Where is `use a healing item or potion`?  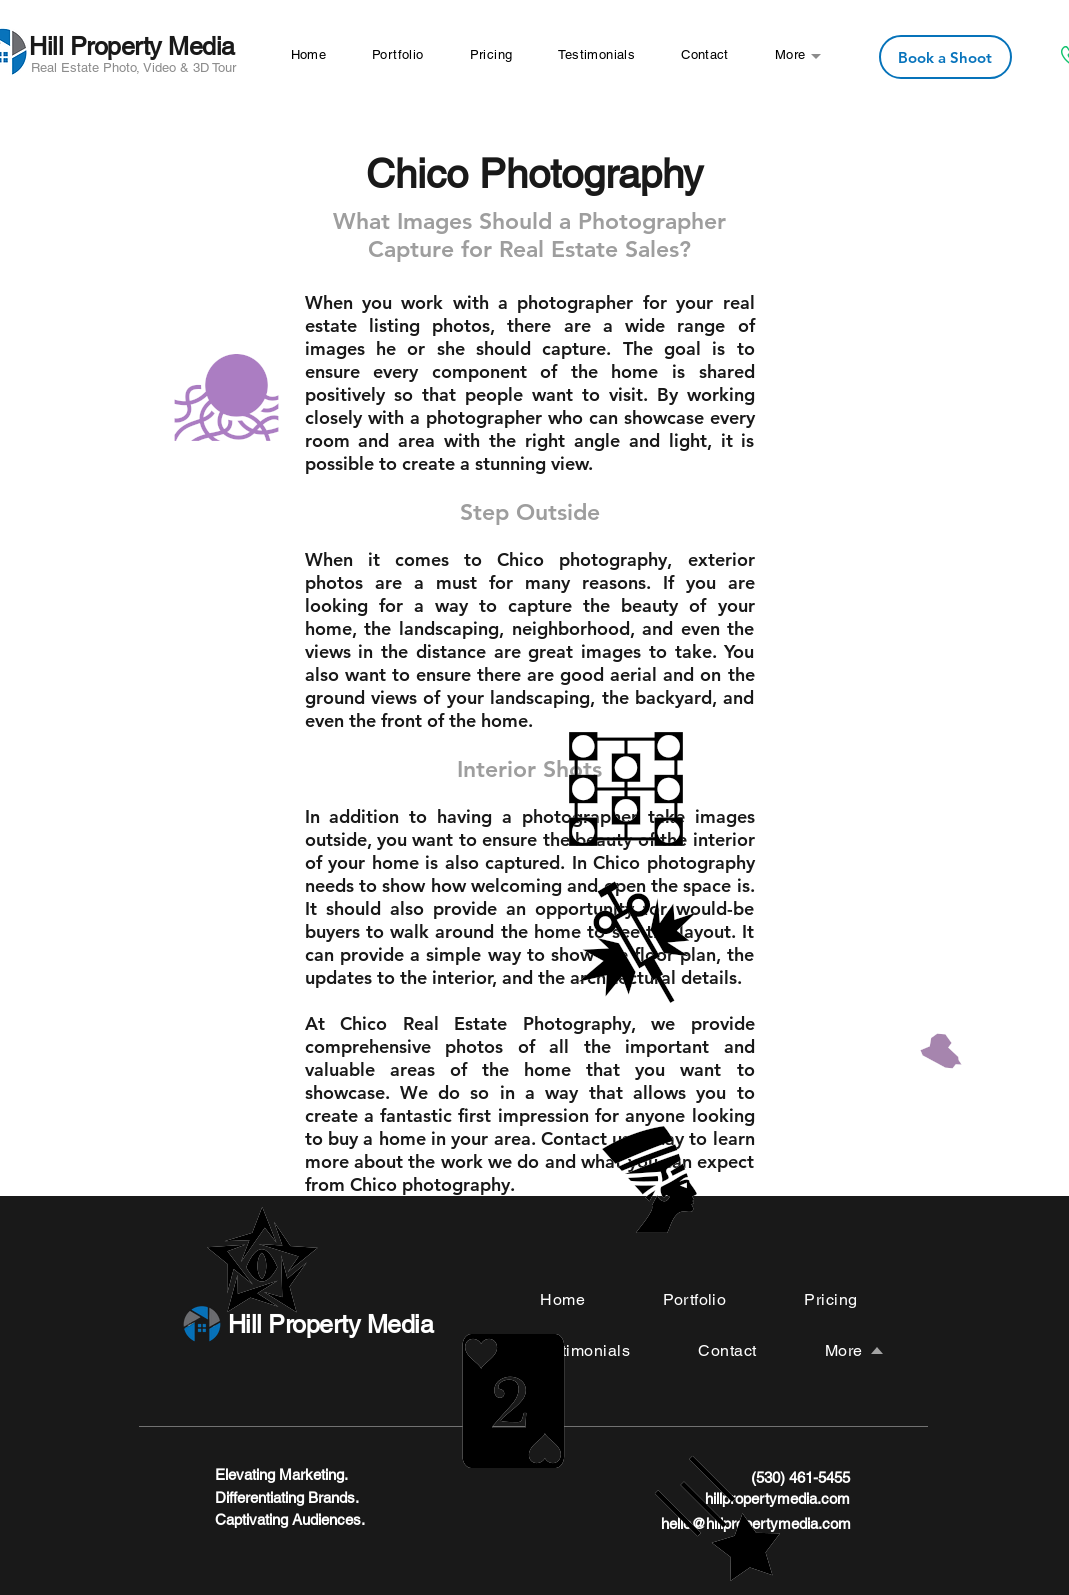 use a healing item or potion is located at coordinates (635, 941).